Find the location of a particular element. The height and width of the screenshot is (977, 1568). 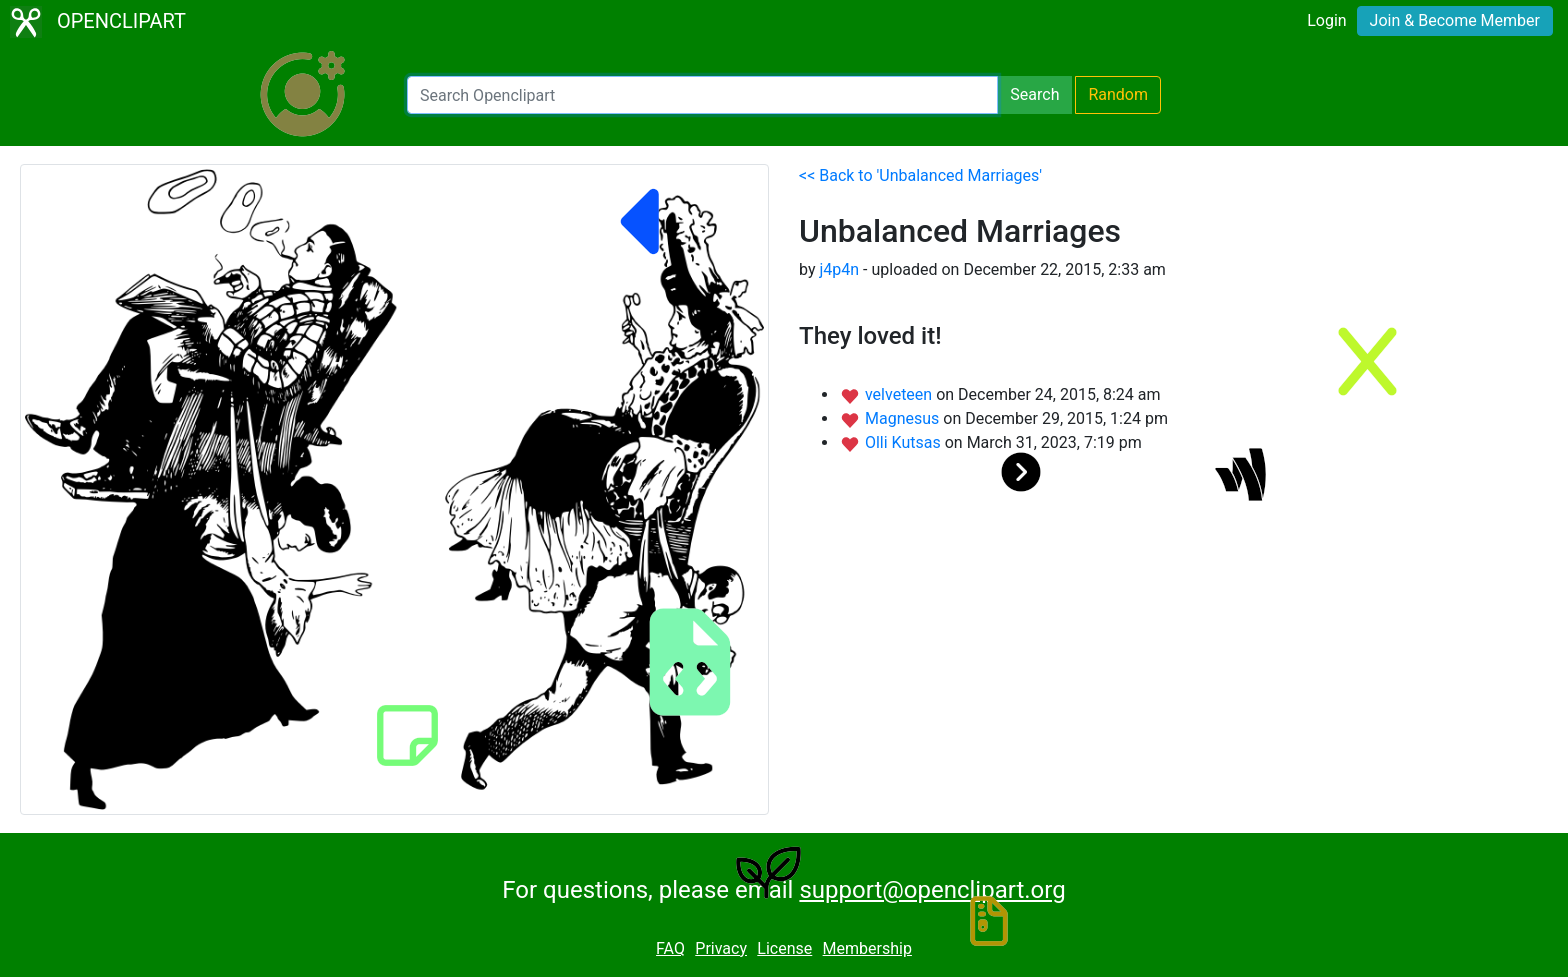

create a new sticky note is located at coordinates (407, 735).